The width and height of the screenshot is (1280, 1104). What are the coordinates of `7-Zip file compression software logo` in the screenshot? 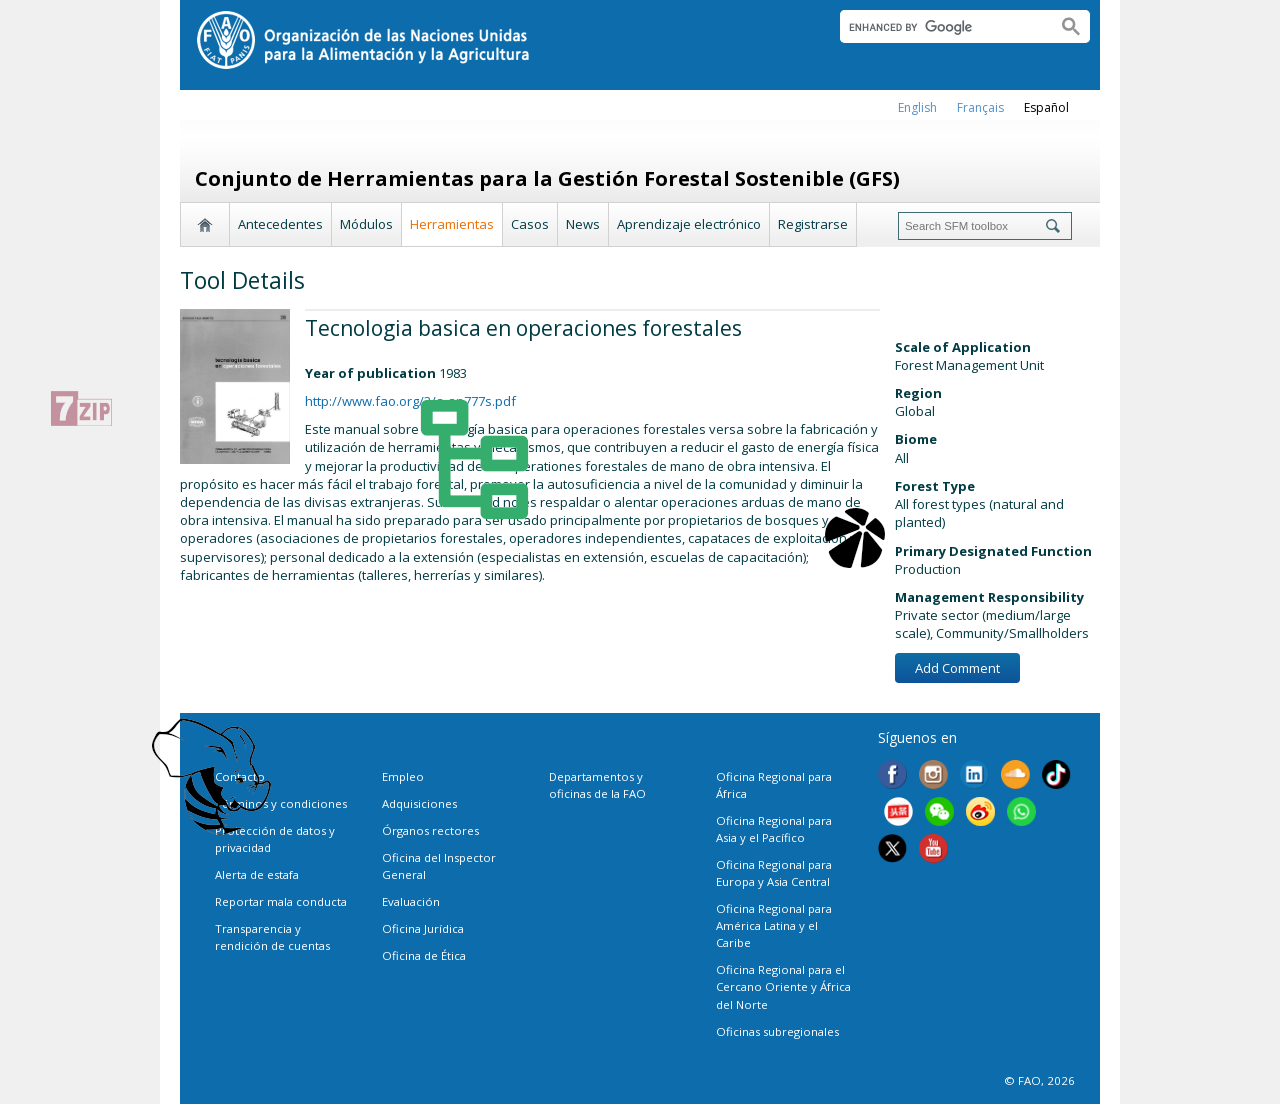 It's located at (81, 408).